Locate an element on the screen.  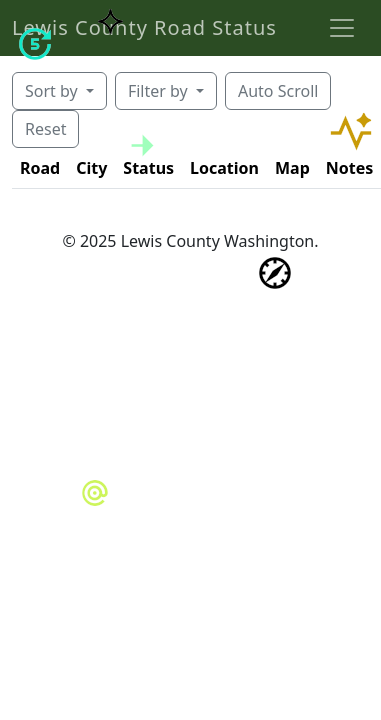
mailgun email service logo is located at coordinates (95, 493).